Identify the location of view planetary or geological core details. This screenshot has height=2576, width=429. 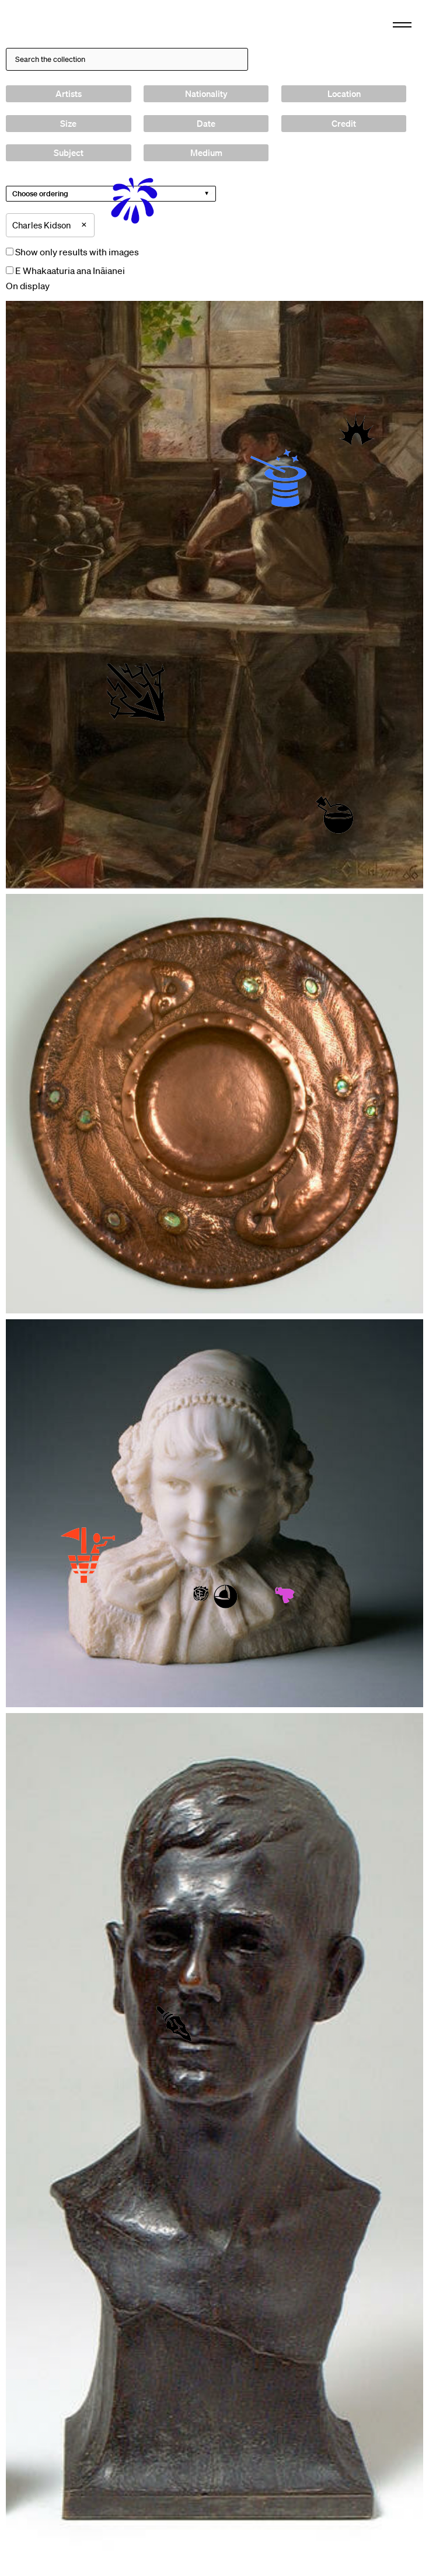
(225, 1596).